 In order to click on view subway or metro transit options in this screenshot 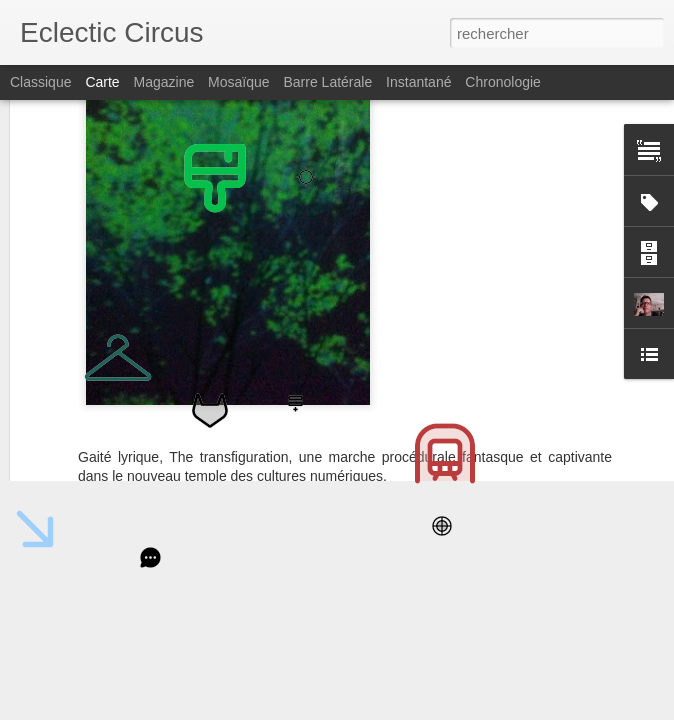, I will do `click(445, 456)`.